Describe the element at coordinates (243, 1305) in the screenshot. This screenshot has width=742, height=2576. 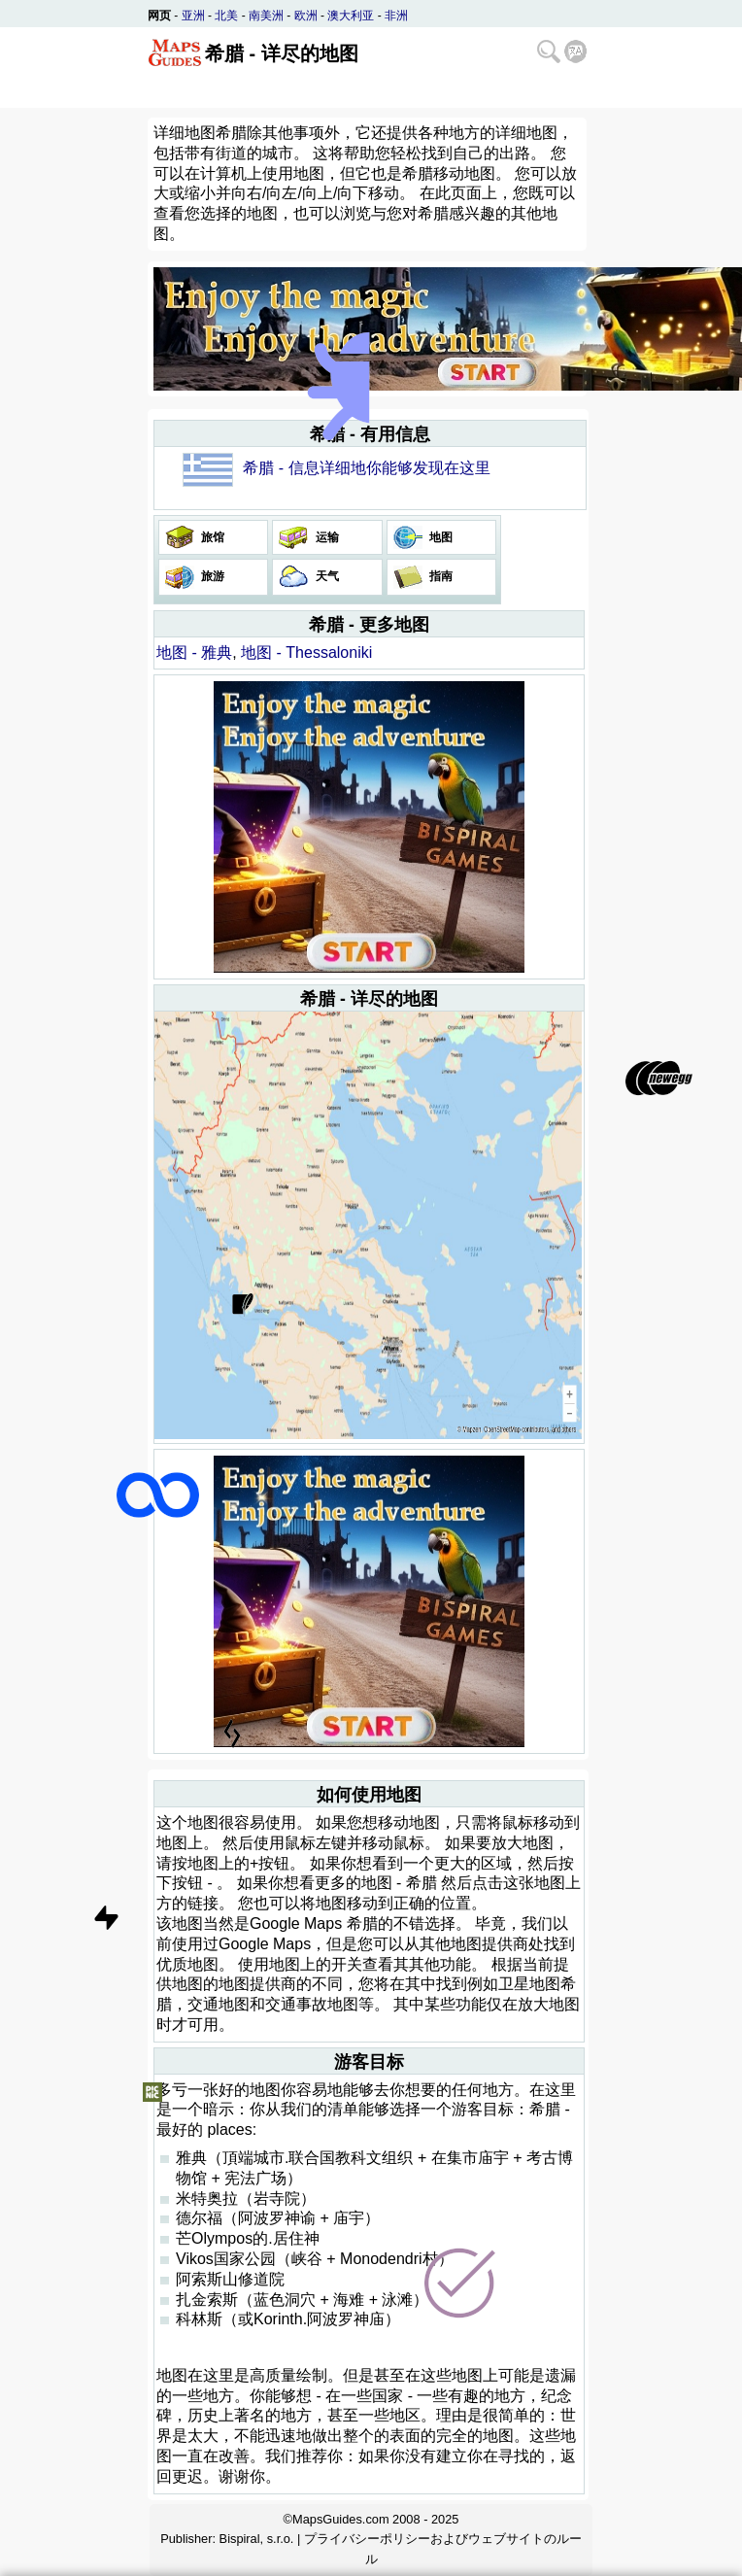
I see `SQLite database technology` at that location.